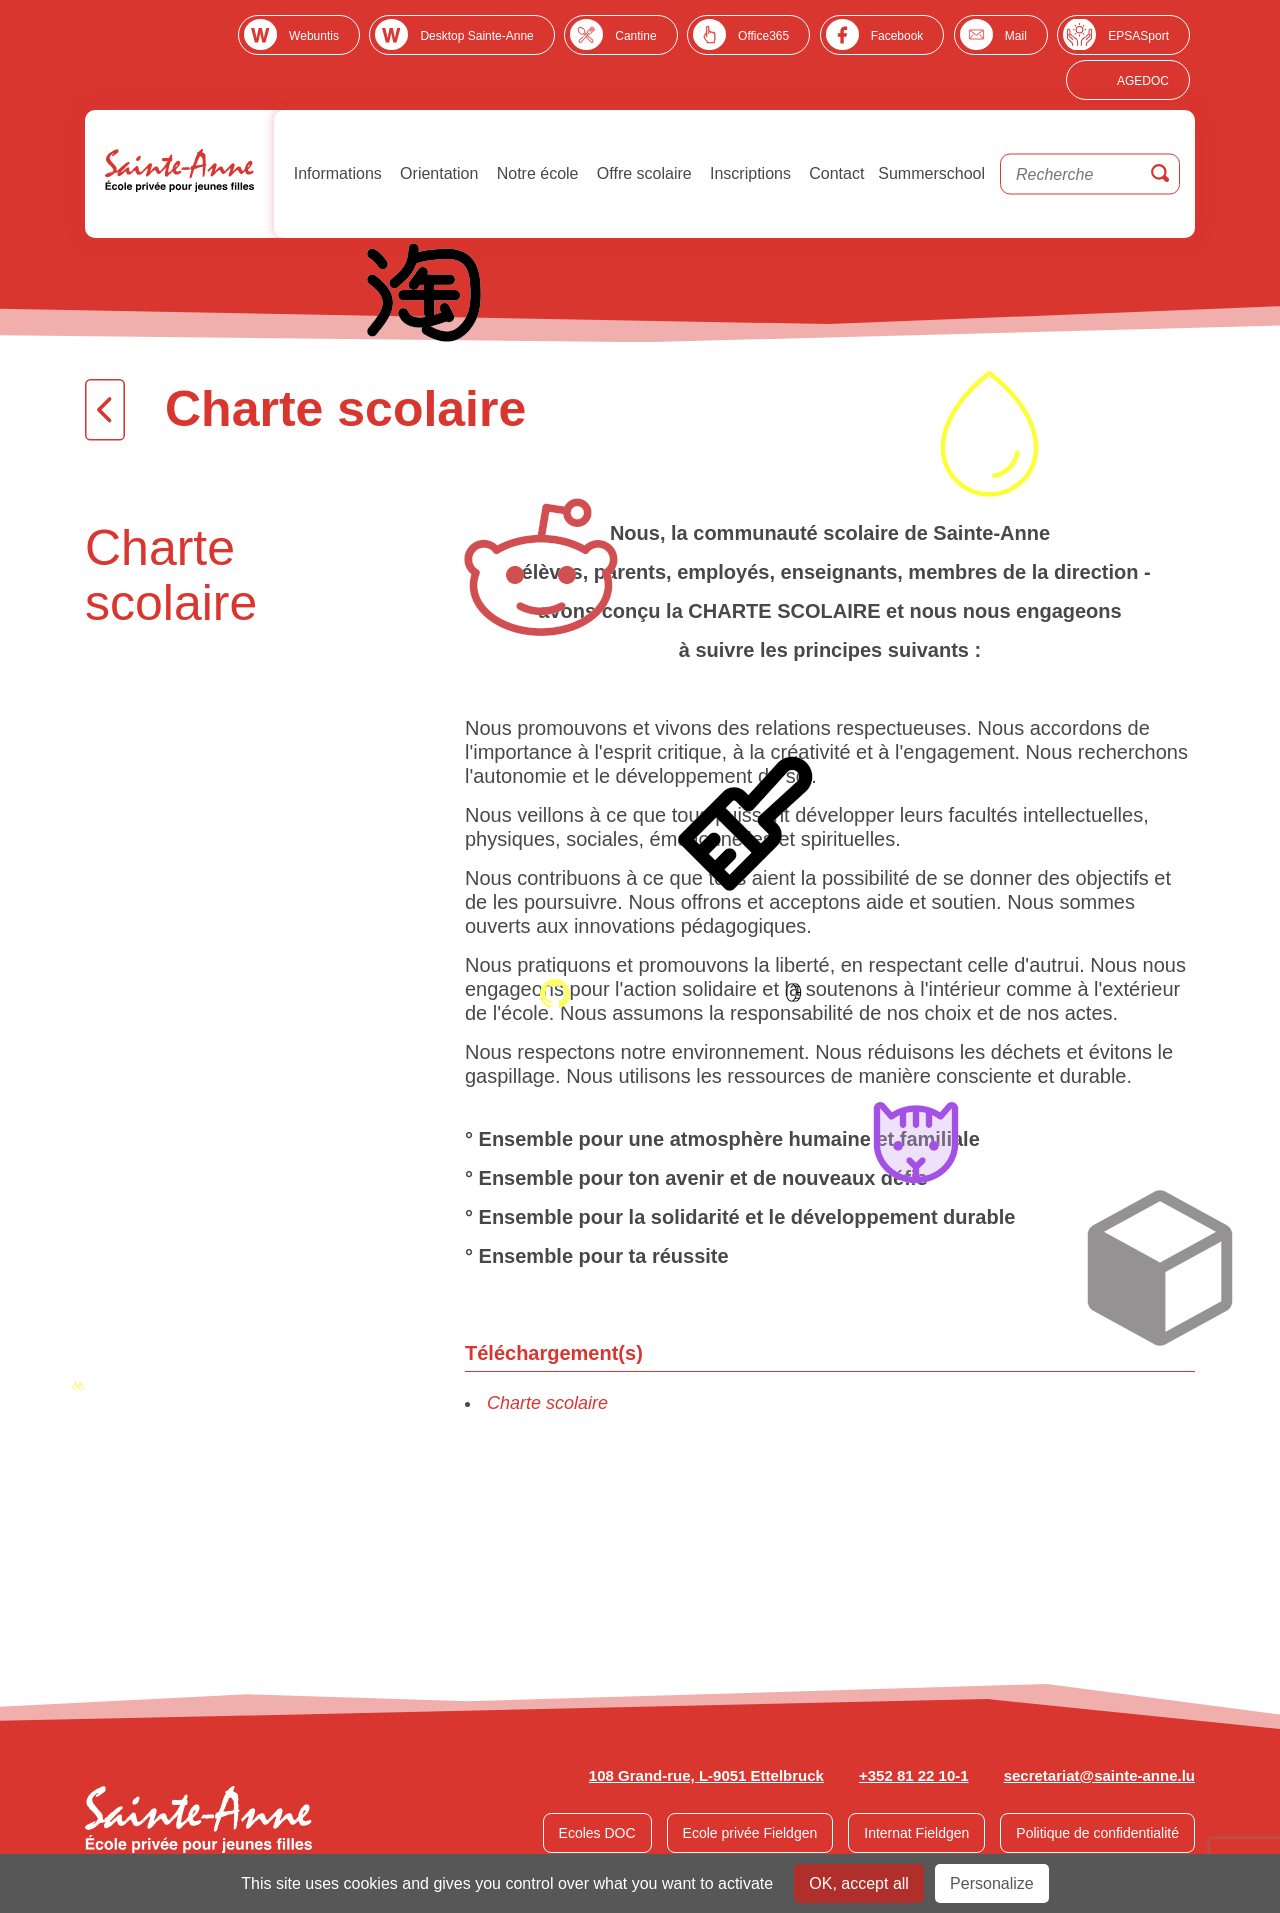  Describe the element at coordinates (1160, 1268) in the screenshot. I see `view 3D model or object` at that location.